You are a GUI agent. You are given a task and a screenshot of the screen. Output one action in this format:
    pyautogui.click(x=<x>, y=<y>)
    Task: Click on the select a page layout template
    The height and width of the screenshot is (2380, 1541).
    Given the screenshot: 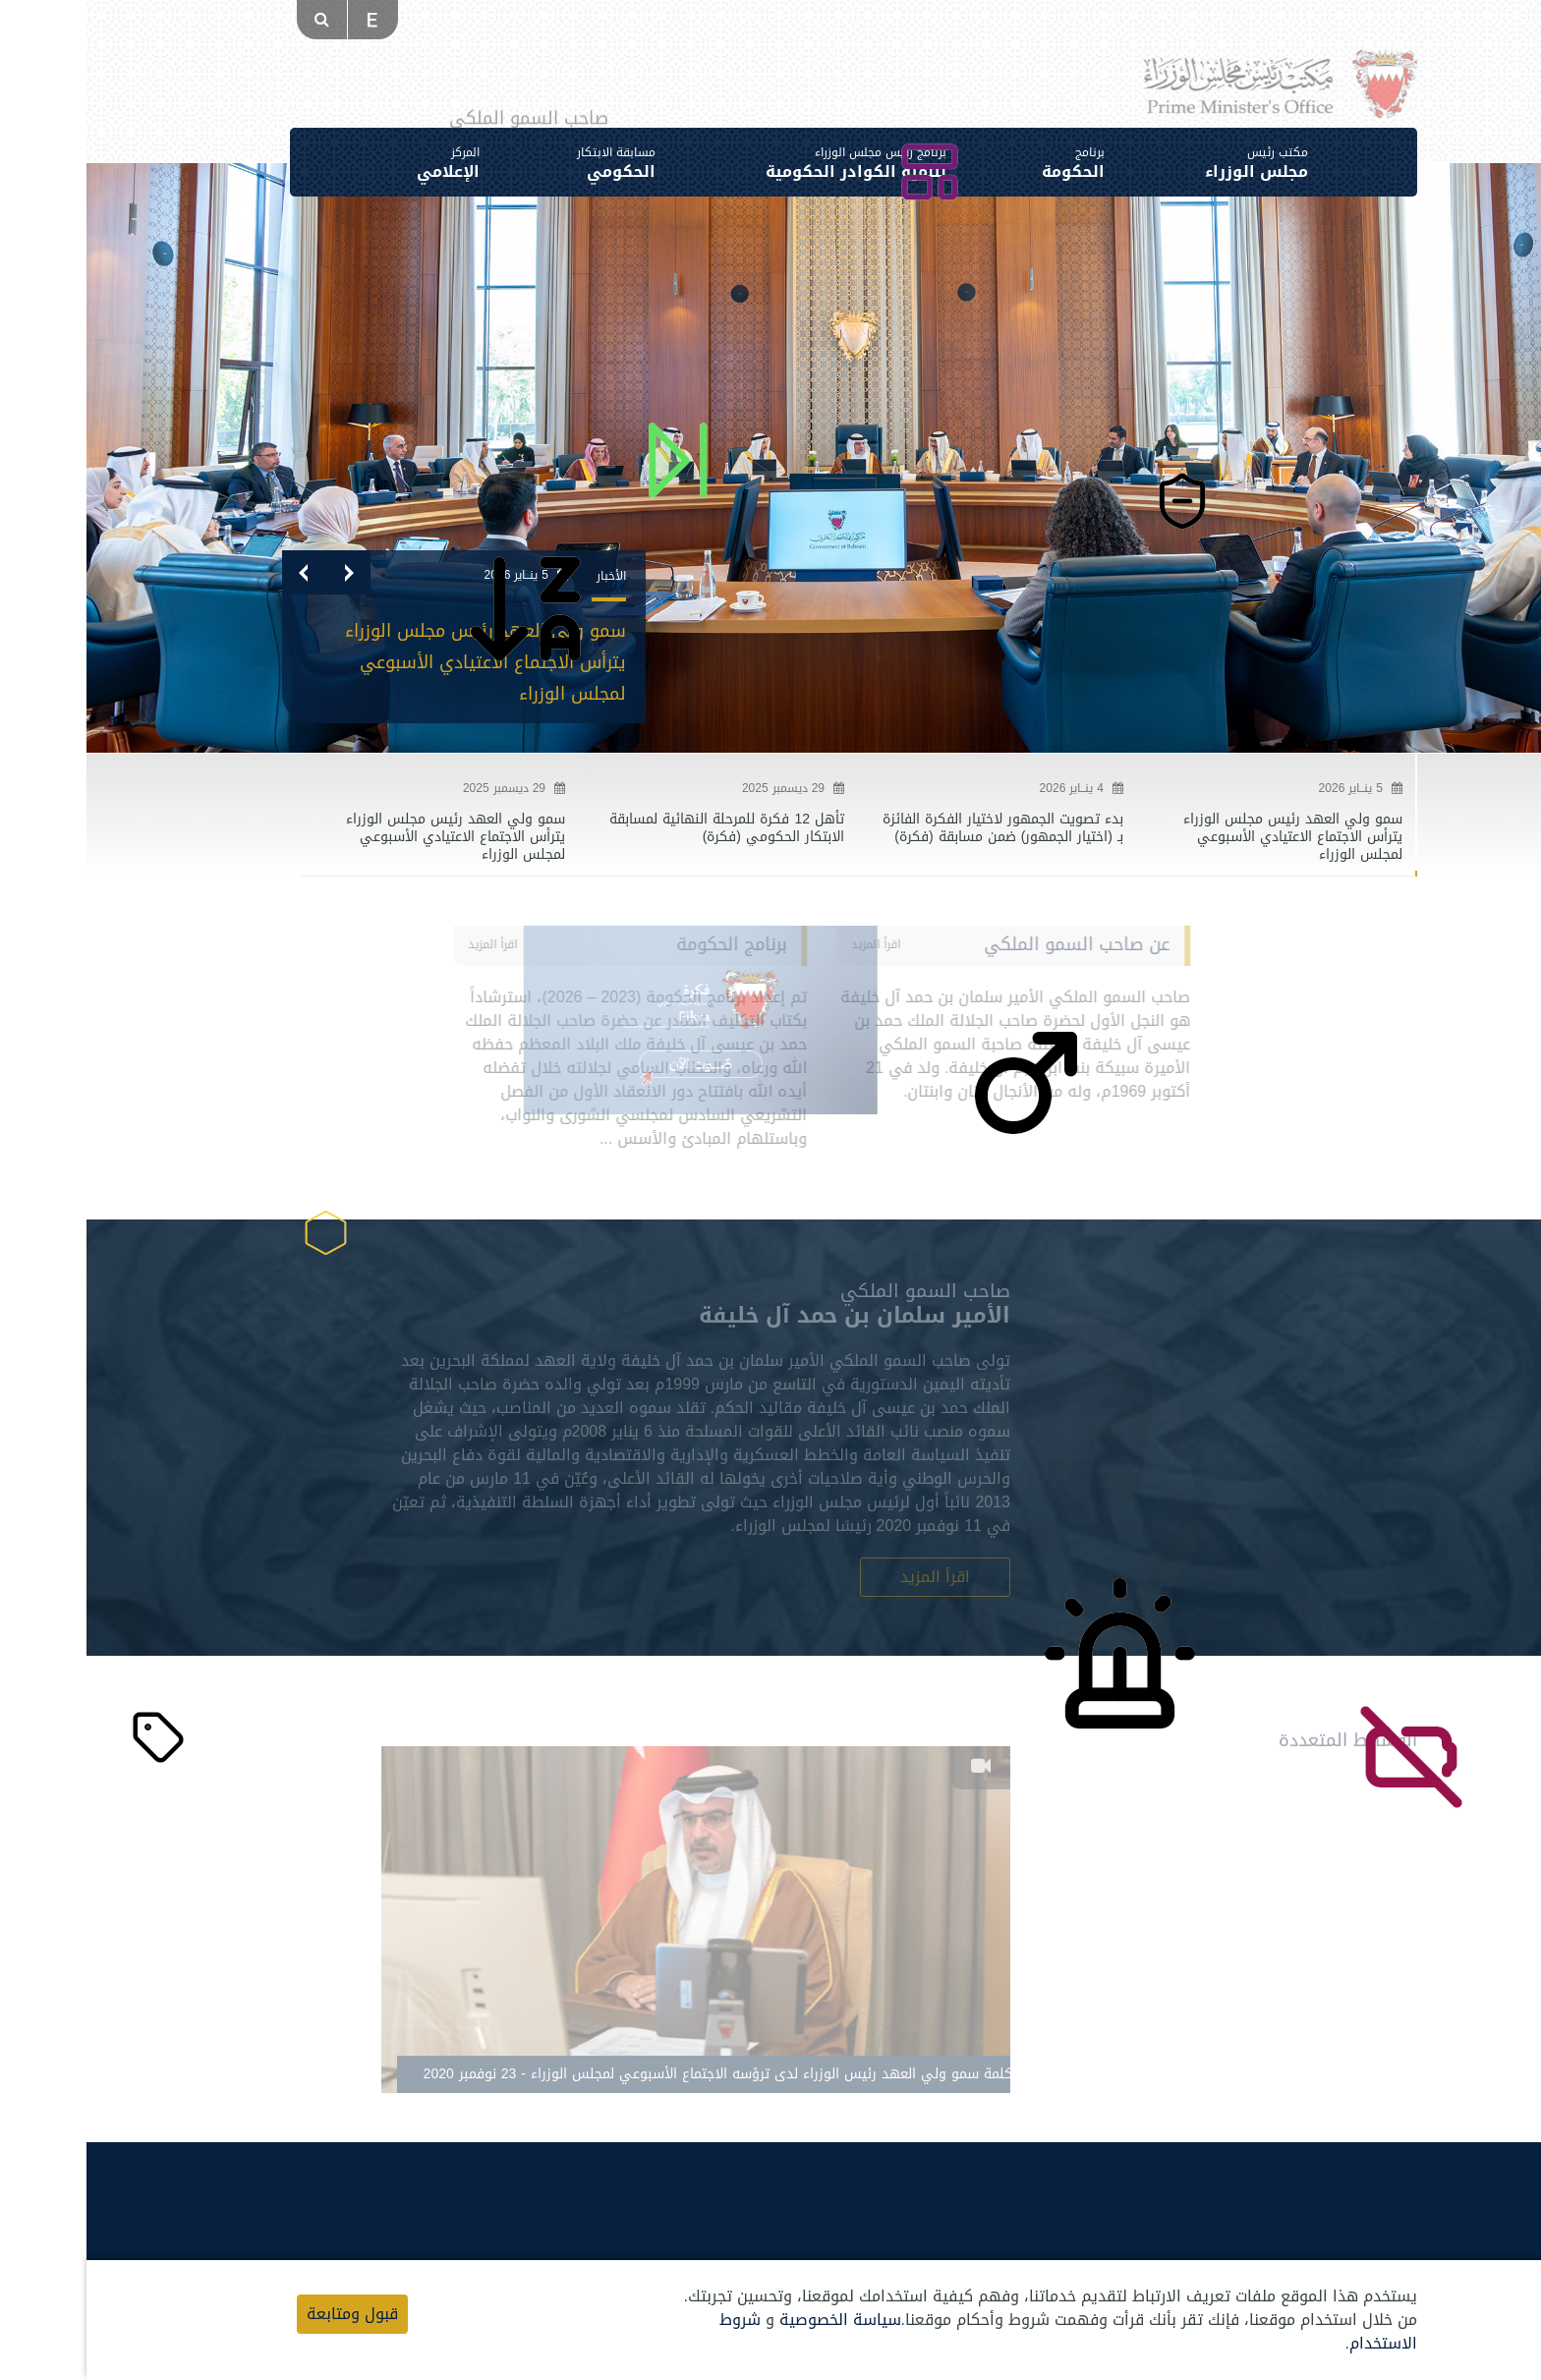 What is the action you would take?
    pyautogui.click(x=930, y=172)
    